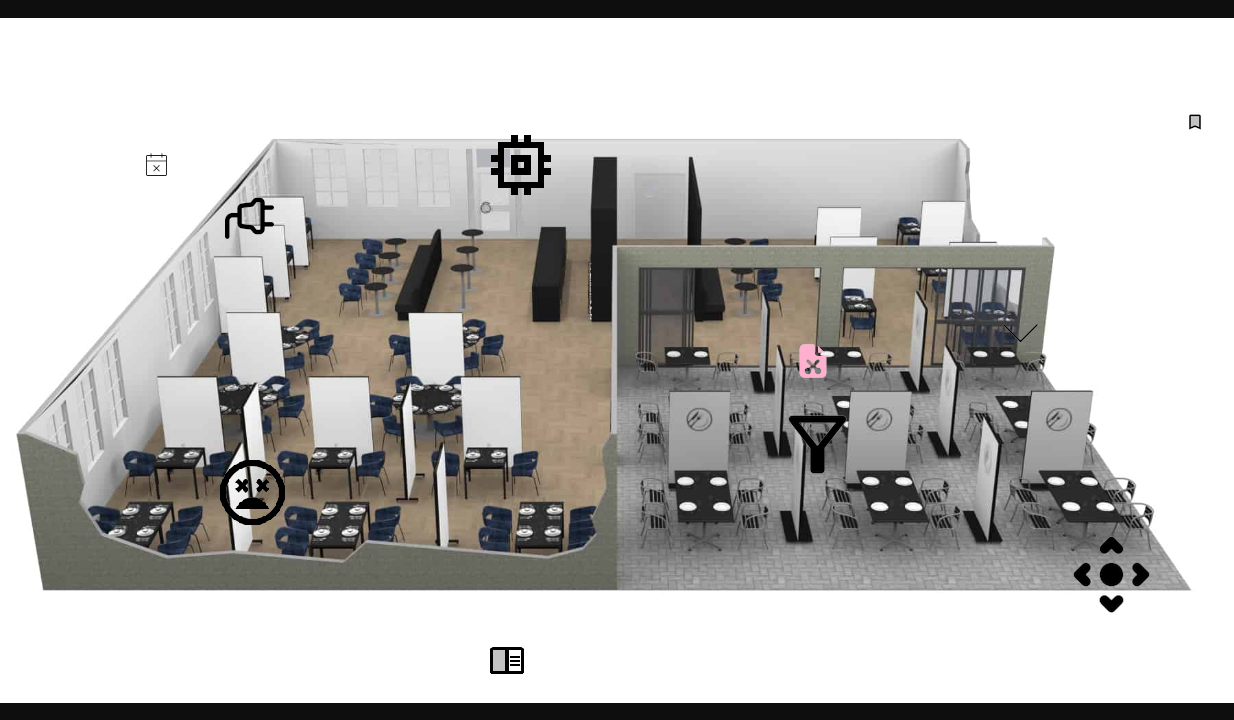 Image resolution: width=1234 pixels, height=720 pixels. Describe the element at coordinates (813, 361) in the screenshot. I see `cut or trim a document` at that location.